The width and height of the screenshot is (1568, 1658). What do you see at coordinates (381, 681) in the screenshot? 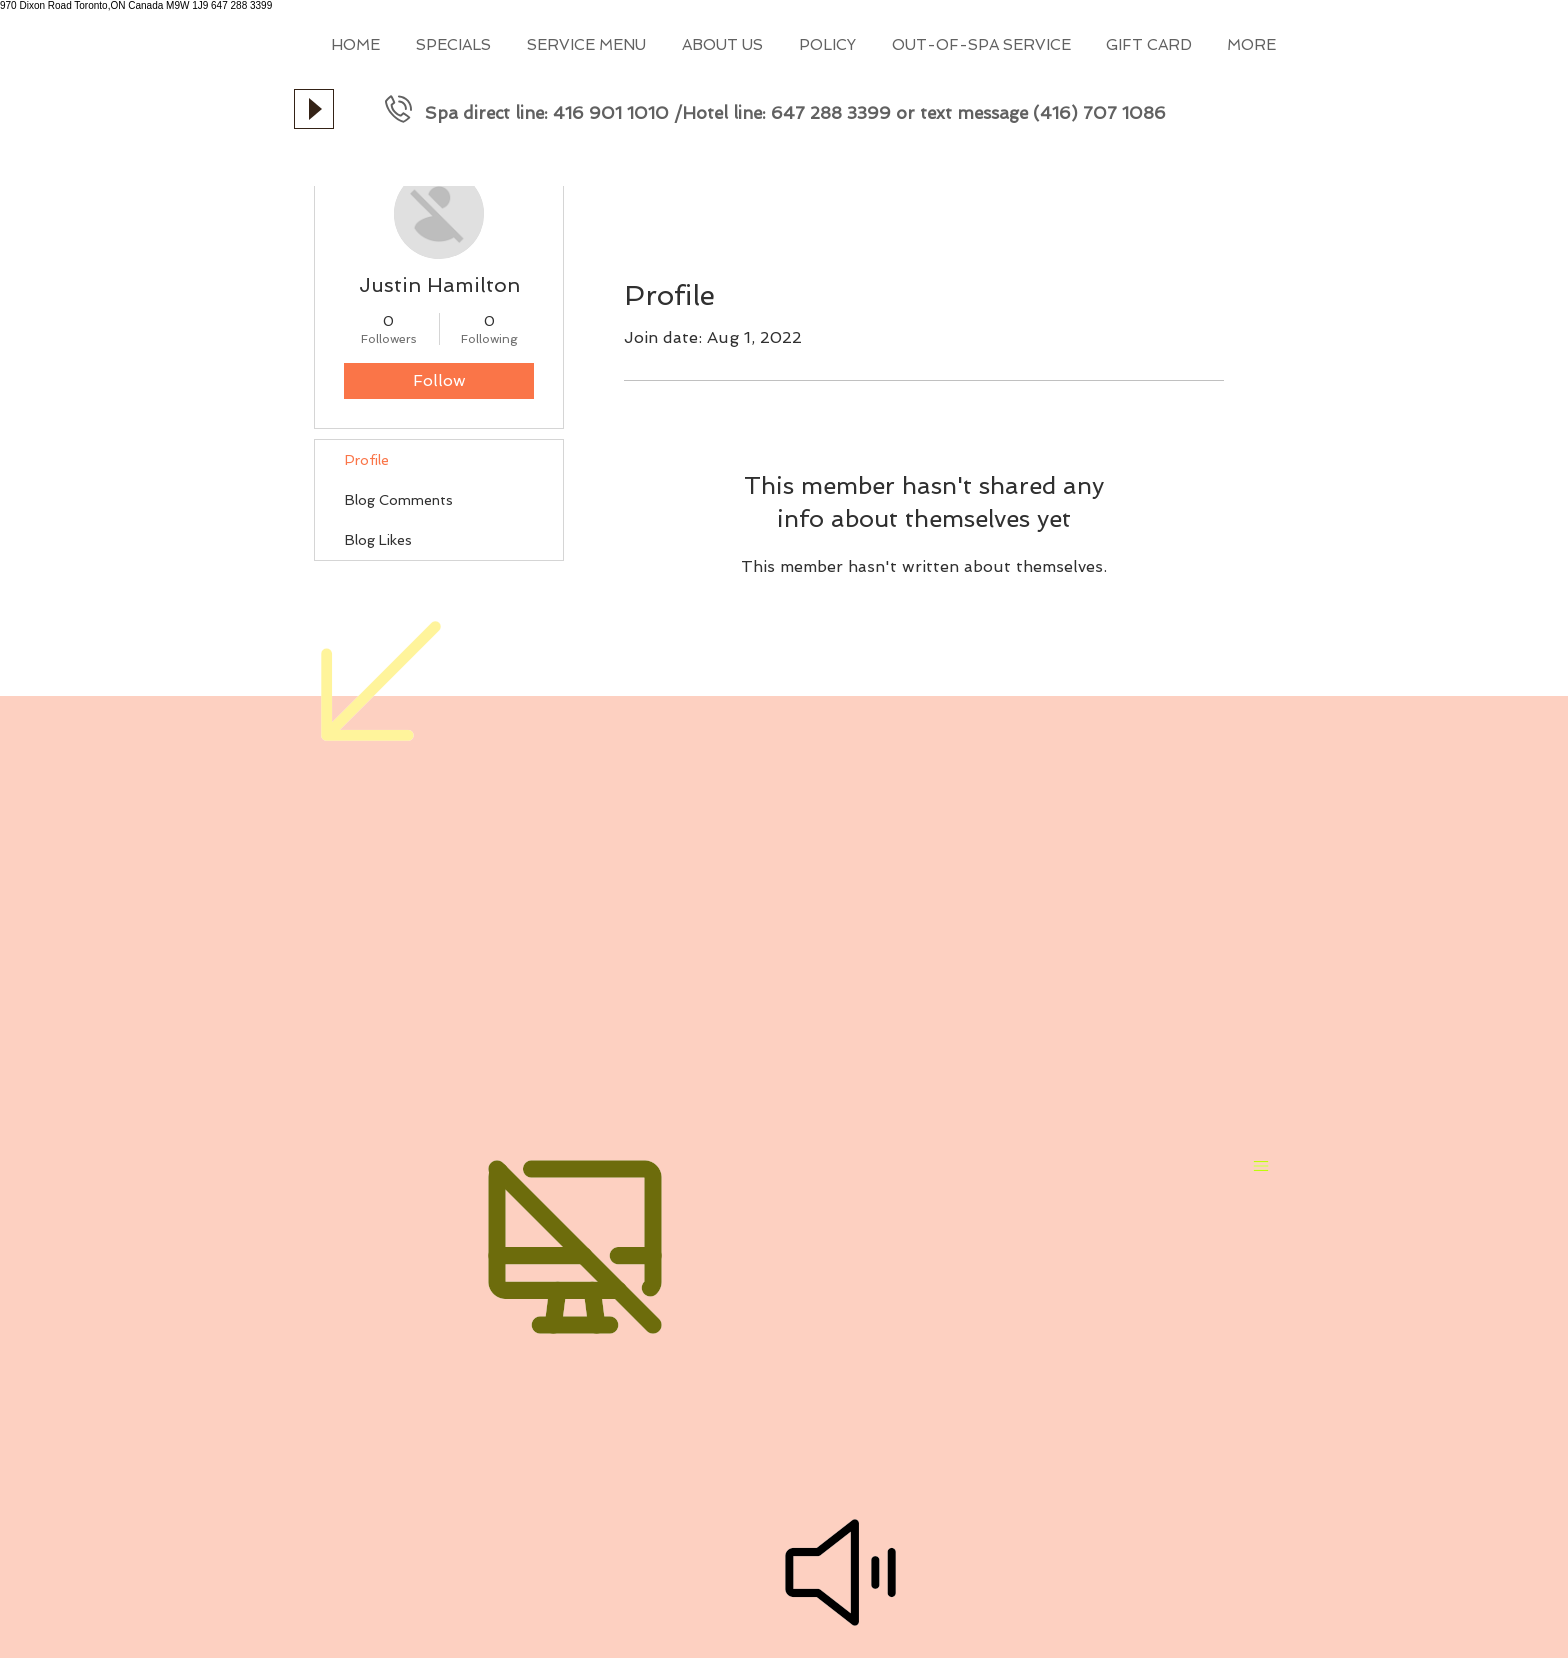
I see `navigate to previous or back` at bounding box center [381, 681].